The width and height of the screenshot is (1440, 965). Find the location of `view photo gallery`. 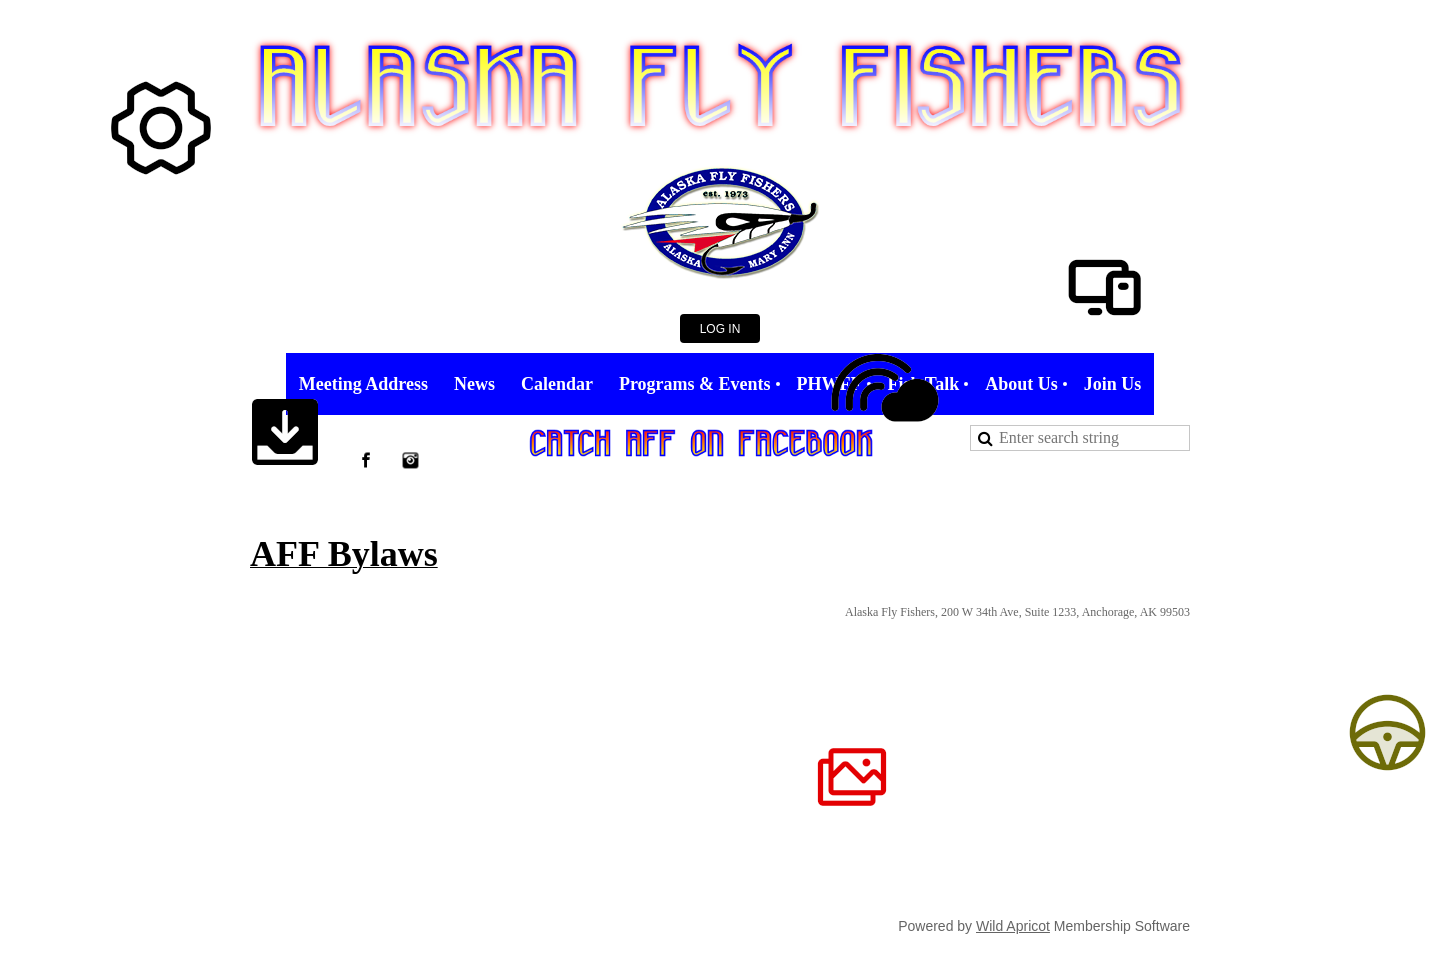

view photo gallery is located at coordinates (852, 777).